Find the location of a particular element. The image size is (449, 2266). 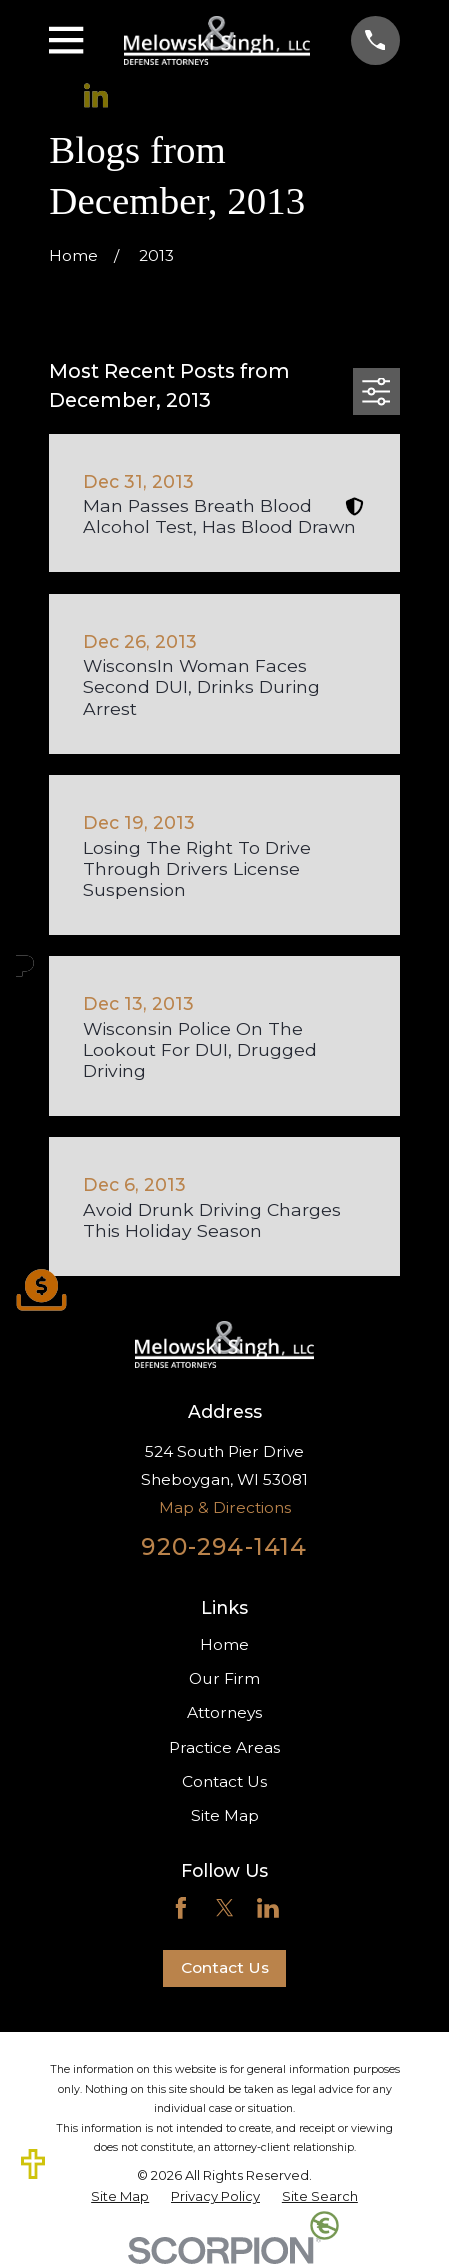

religious or faith-related content is located at coordinates (33, 2164).